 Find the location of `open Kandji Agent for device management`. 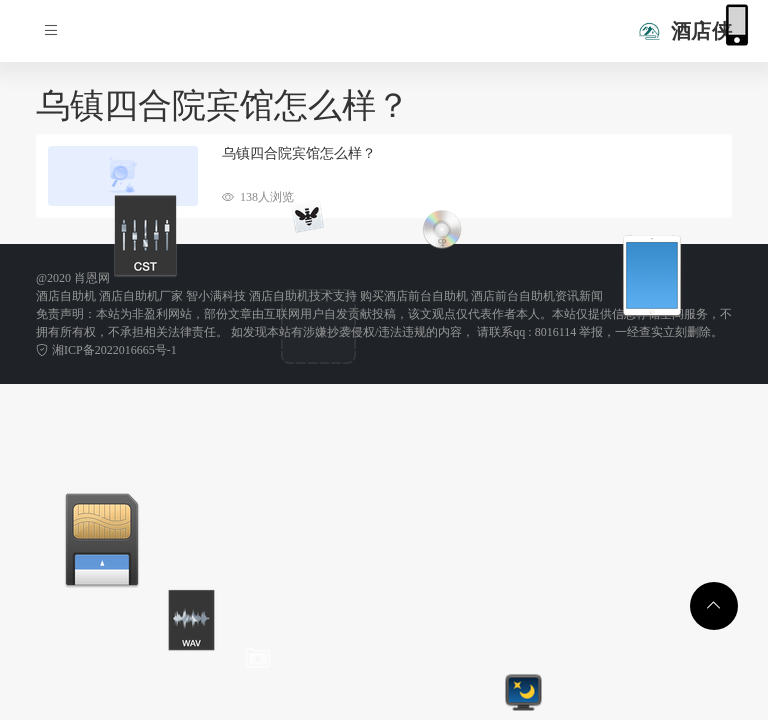

open Kandji Agent for device management is located at coordinates (307, 216).